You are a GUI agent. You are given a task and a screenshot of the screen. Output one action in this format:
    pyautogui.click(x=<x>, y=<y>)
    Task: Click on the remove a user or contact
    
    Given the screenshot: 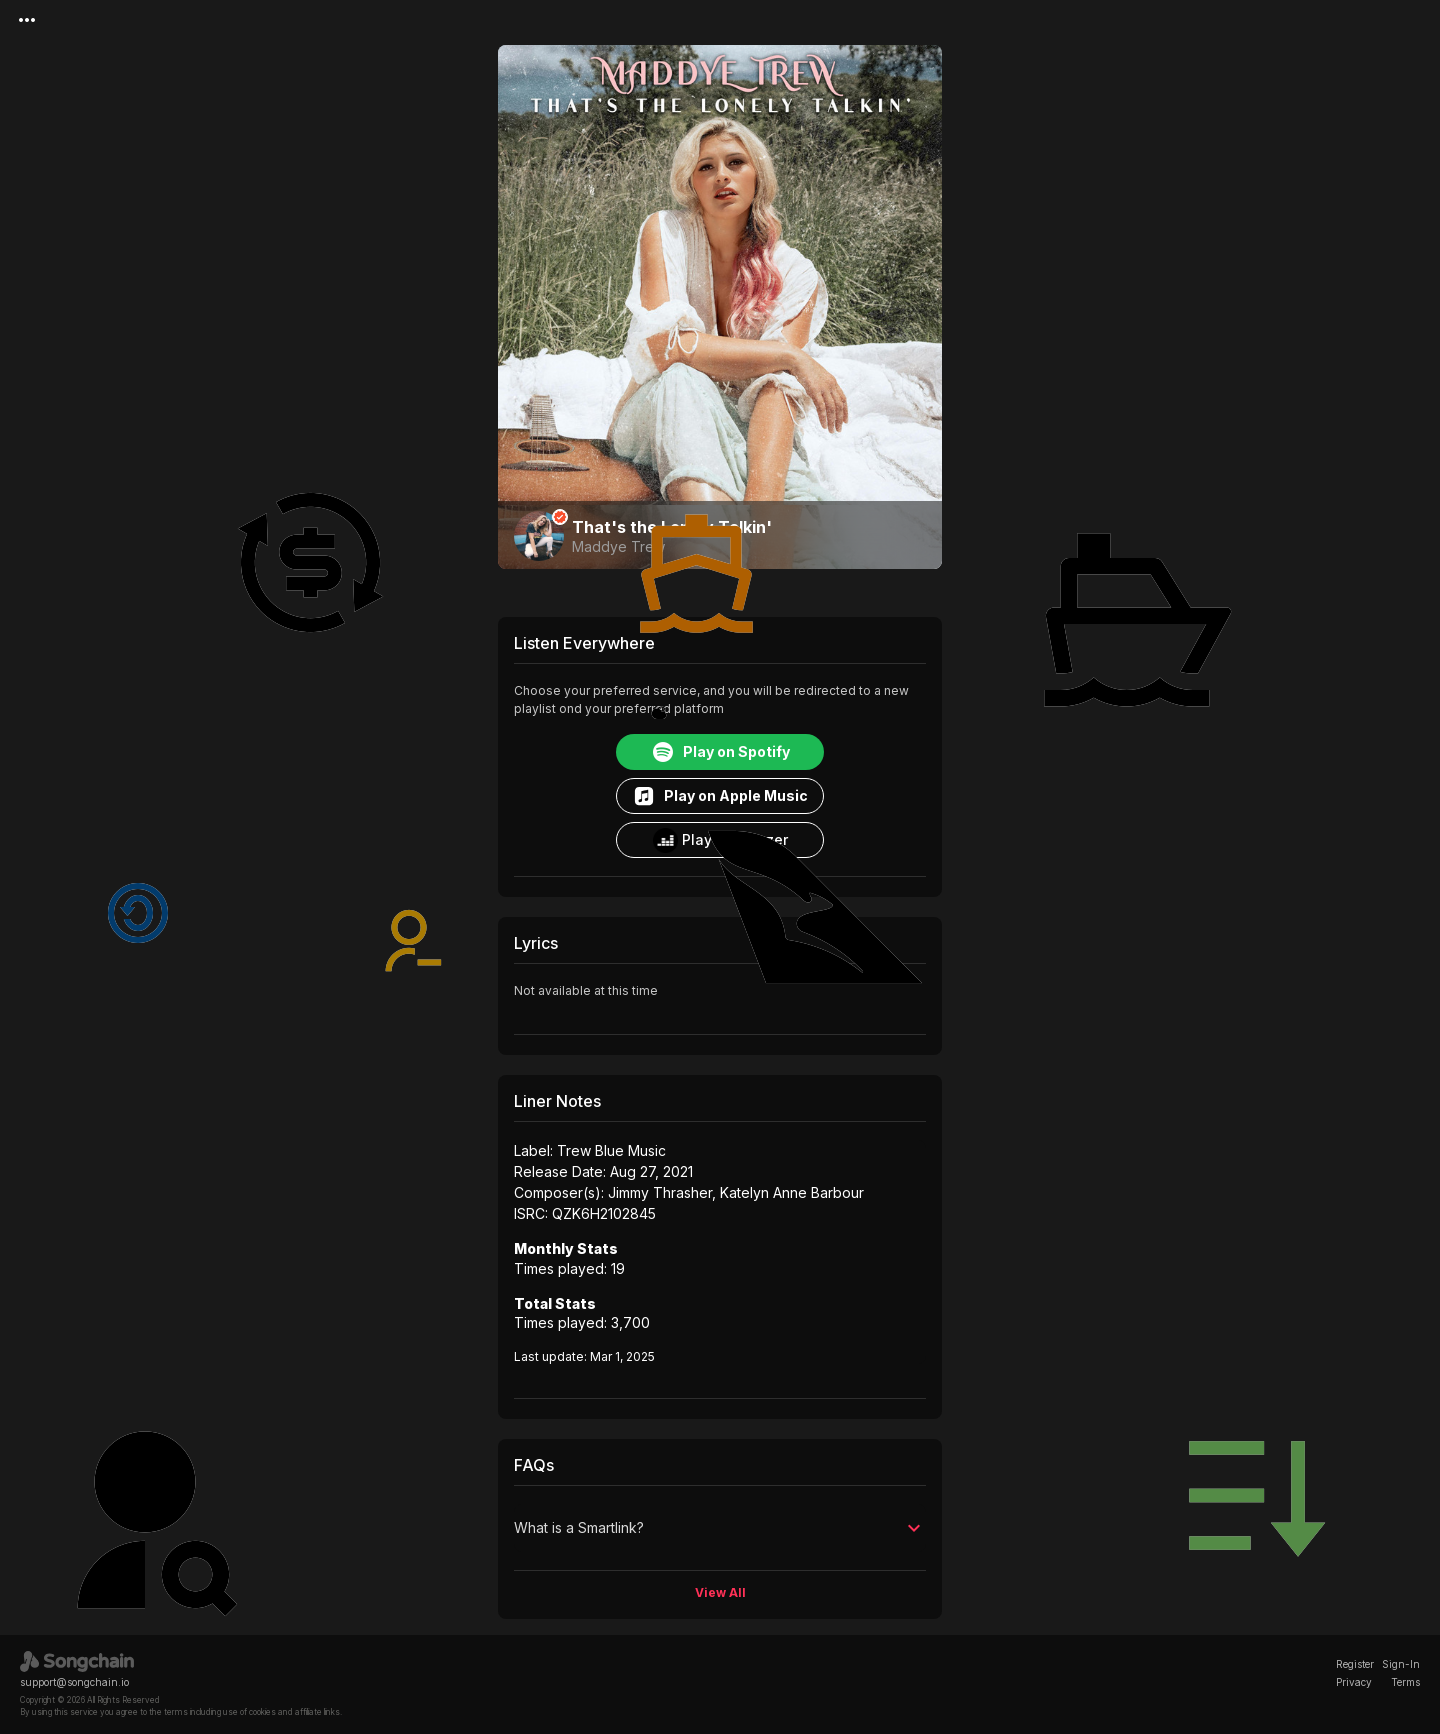 What is the action you would take?
    pyautogui.click(x=409, y=942)
    